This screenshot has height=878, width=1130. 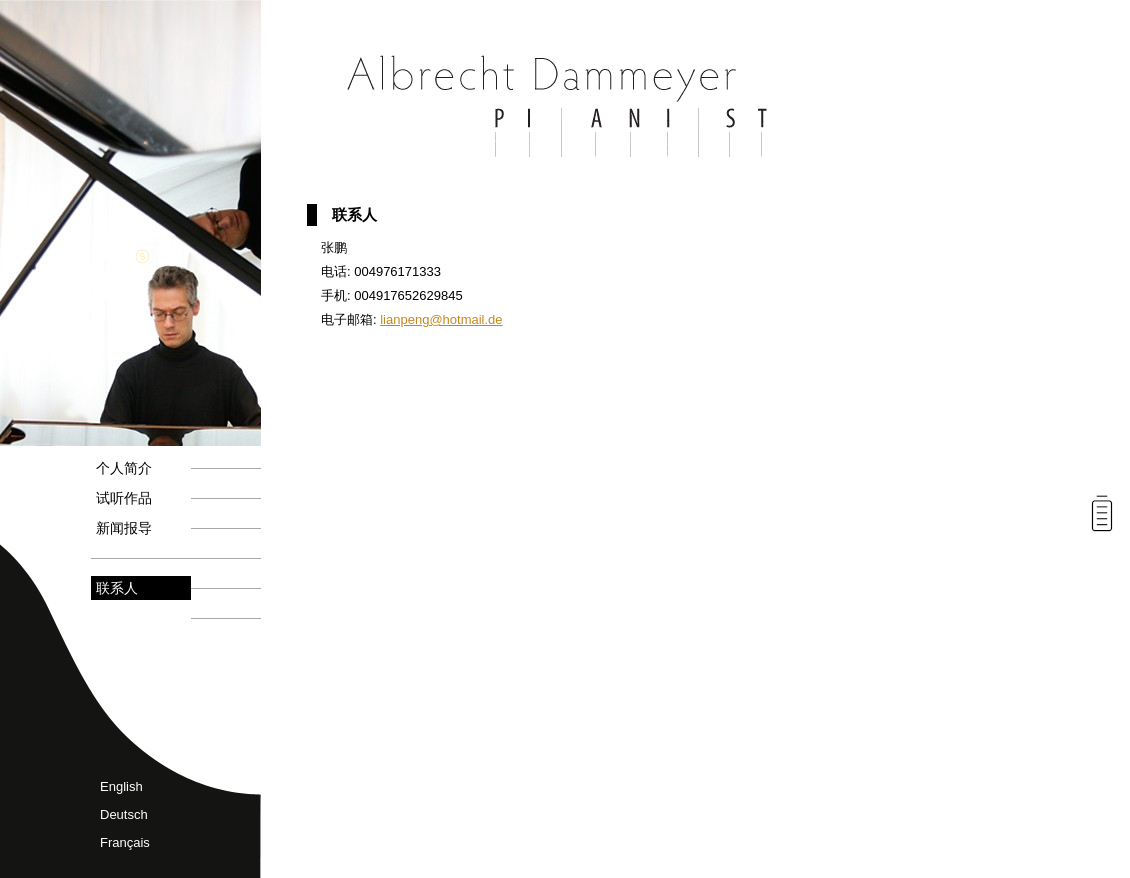 I want to click on view account balance or financial summary, so click(x=142, y=256).